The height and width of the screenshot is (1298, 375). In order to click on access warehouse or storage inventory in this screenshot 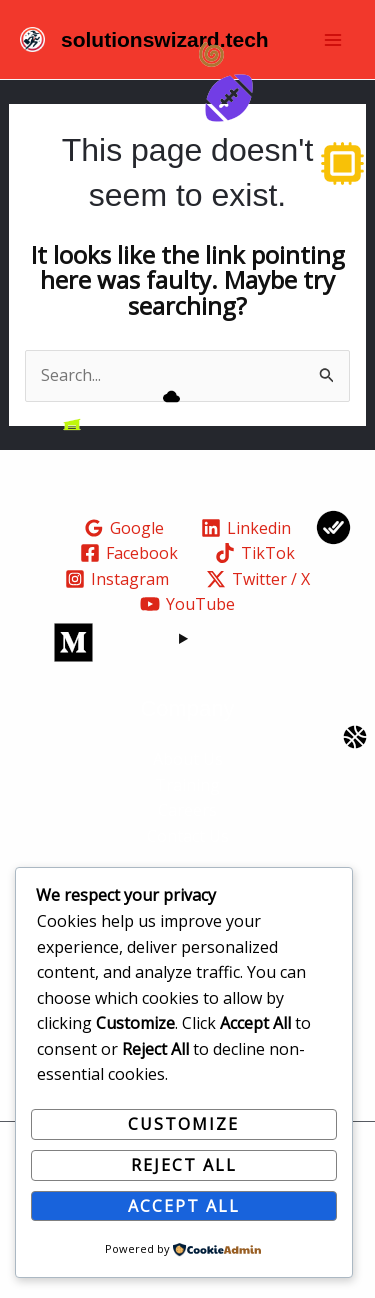, I will do `click(72, 425)`.